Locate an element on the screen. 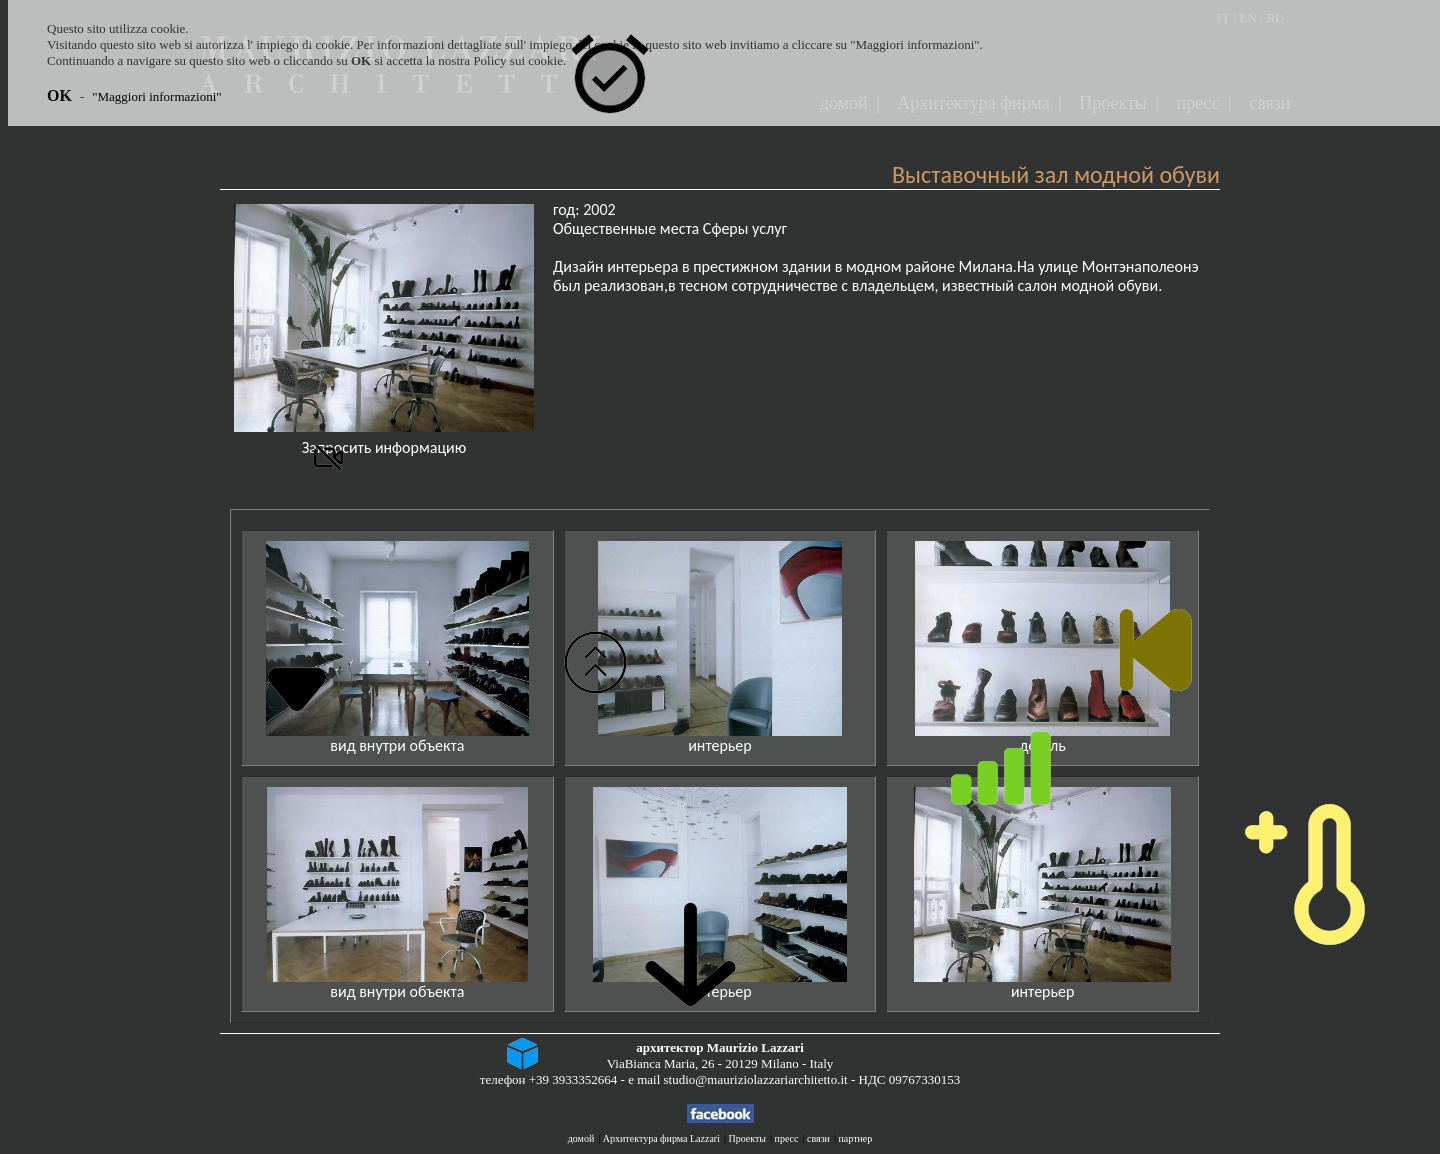 This screenshot has width=1440, height=1154. download a file or content is located at coordinates (690, 954).